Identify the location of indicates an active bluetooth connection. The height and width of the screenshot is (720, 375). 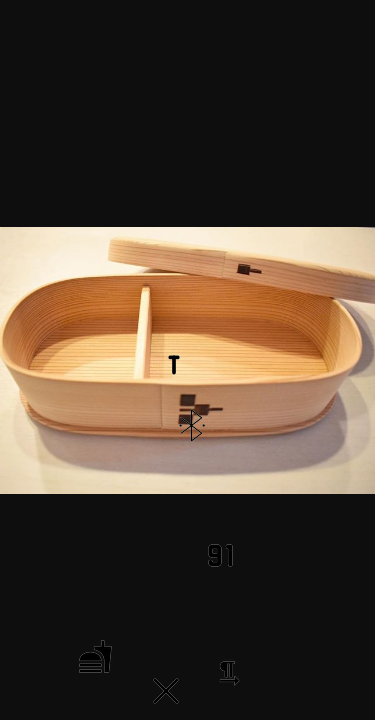
(191, 425).